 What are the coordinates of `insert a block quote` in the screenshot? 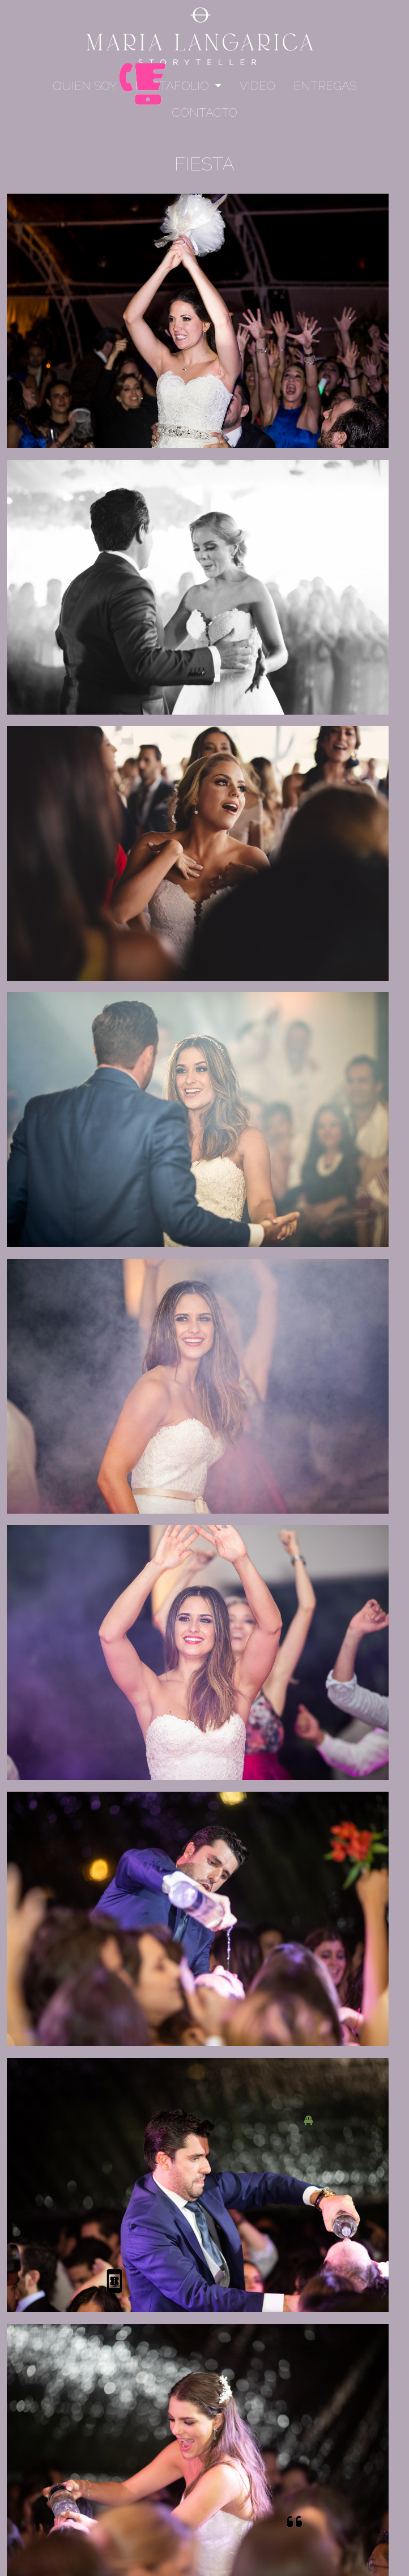 It's located at (294, 2521).